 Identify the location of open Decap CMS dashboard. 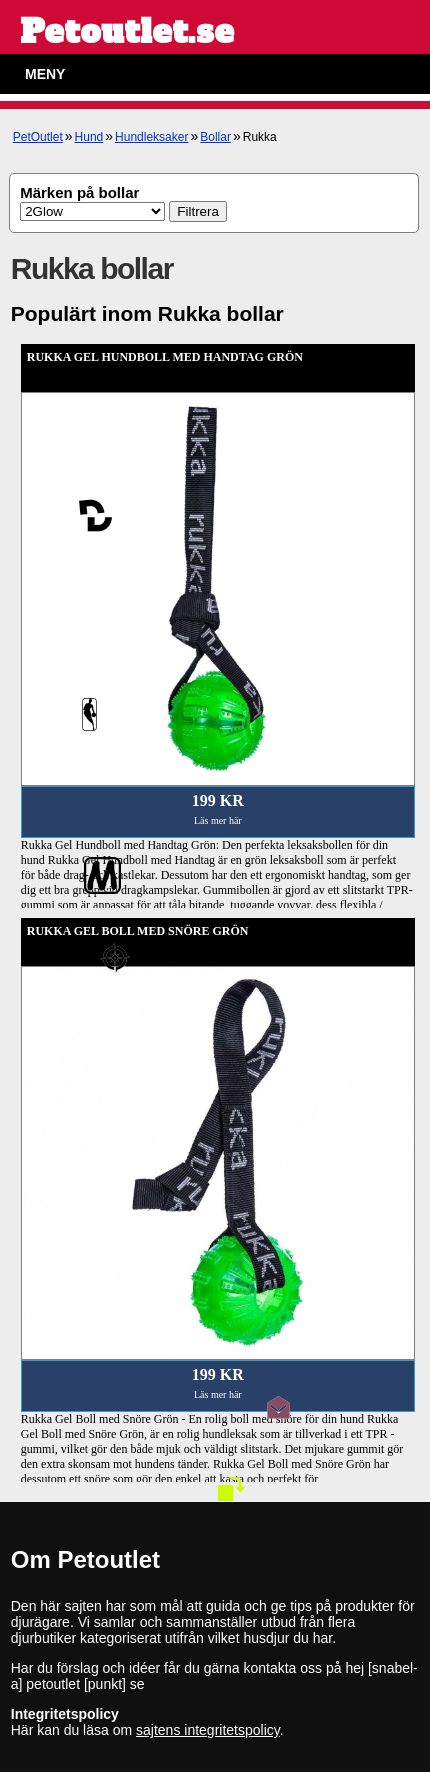
(95, 515).